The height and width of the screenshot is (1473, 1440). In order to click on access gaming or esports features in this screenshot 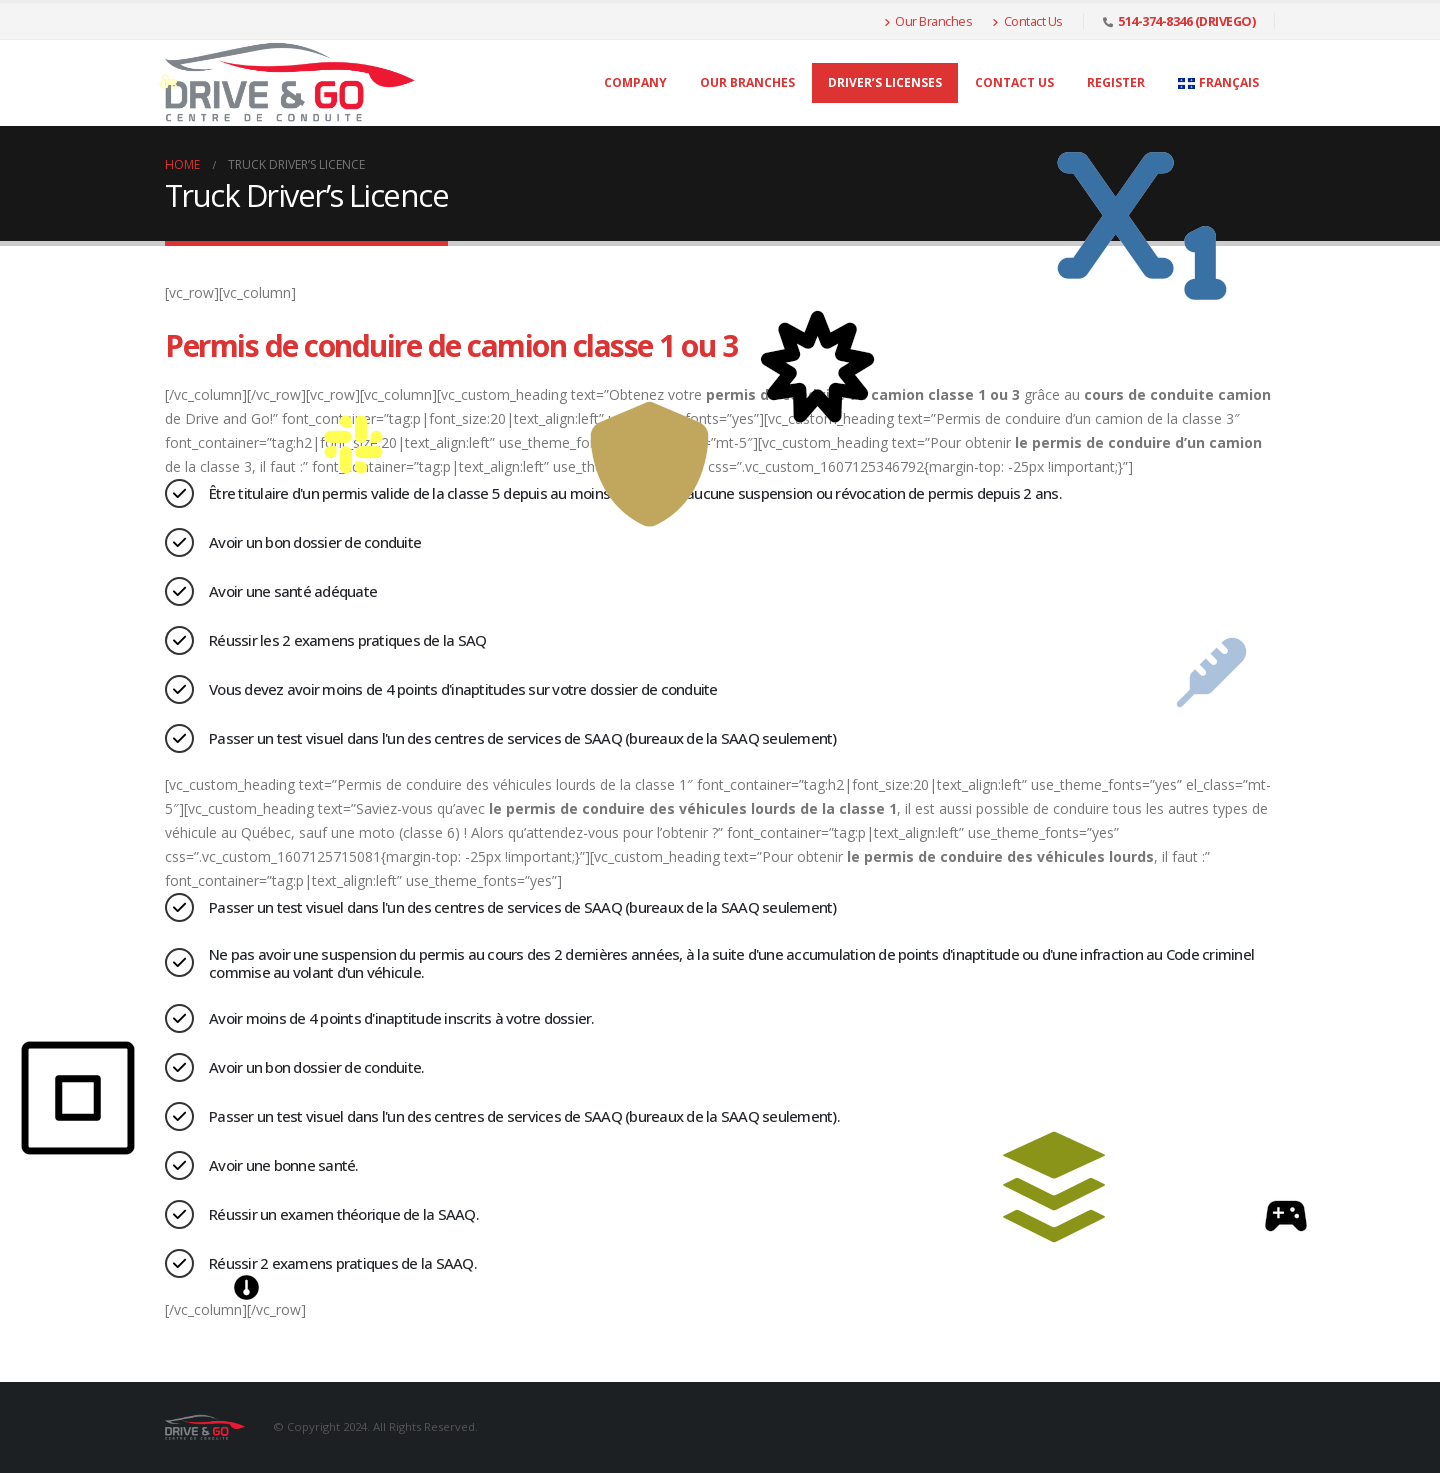, I will do `click(1286, 1216)`.